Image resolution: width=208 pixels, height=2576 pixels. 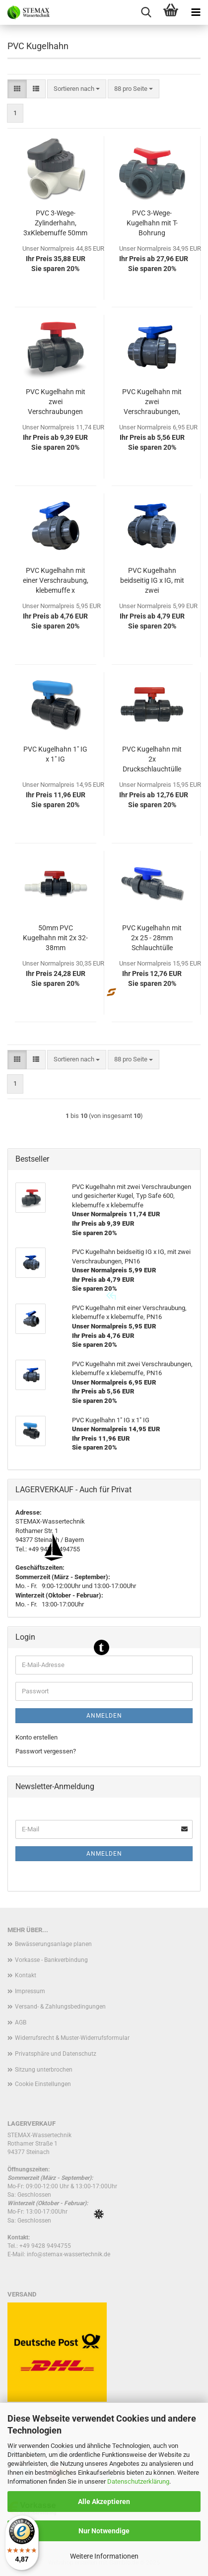 What do you see at coordinates (111, 1296) in the screenshot?
I see `reply all to a message or email` at bounding box center [111, 1296].